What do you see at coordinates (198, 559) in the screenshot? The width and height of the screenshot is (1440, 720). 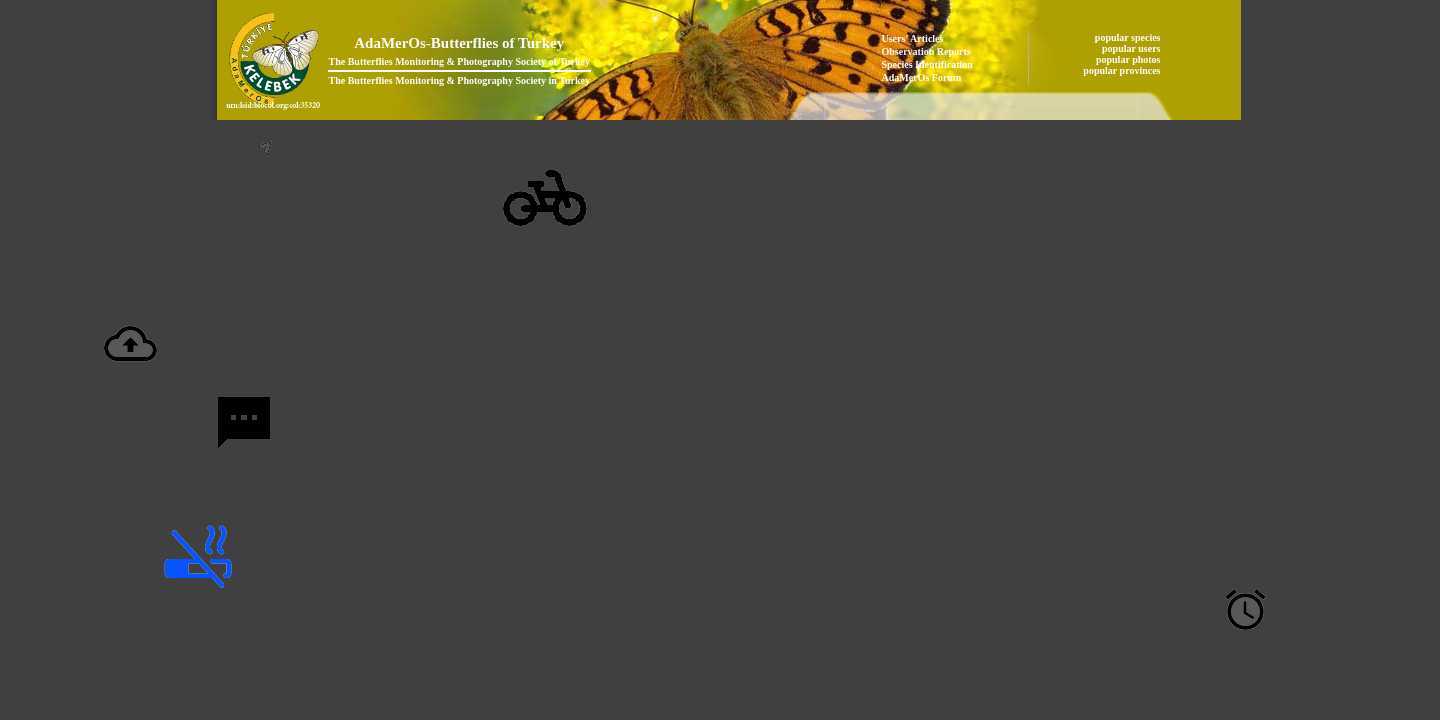 I see `no smoking area indicator` at bounding box center [198, 559].